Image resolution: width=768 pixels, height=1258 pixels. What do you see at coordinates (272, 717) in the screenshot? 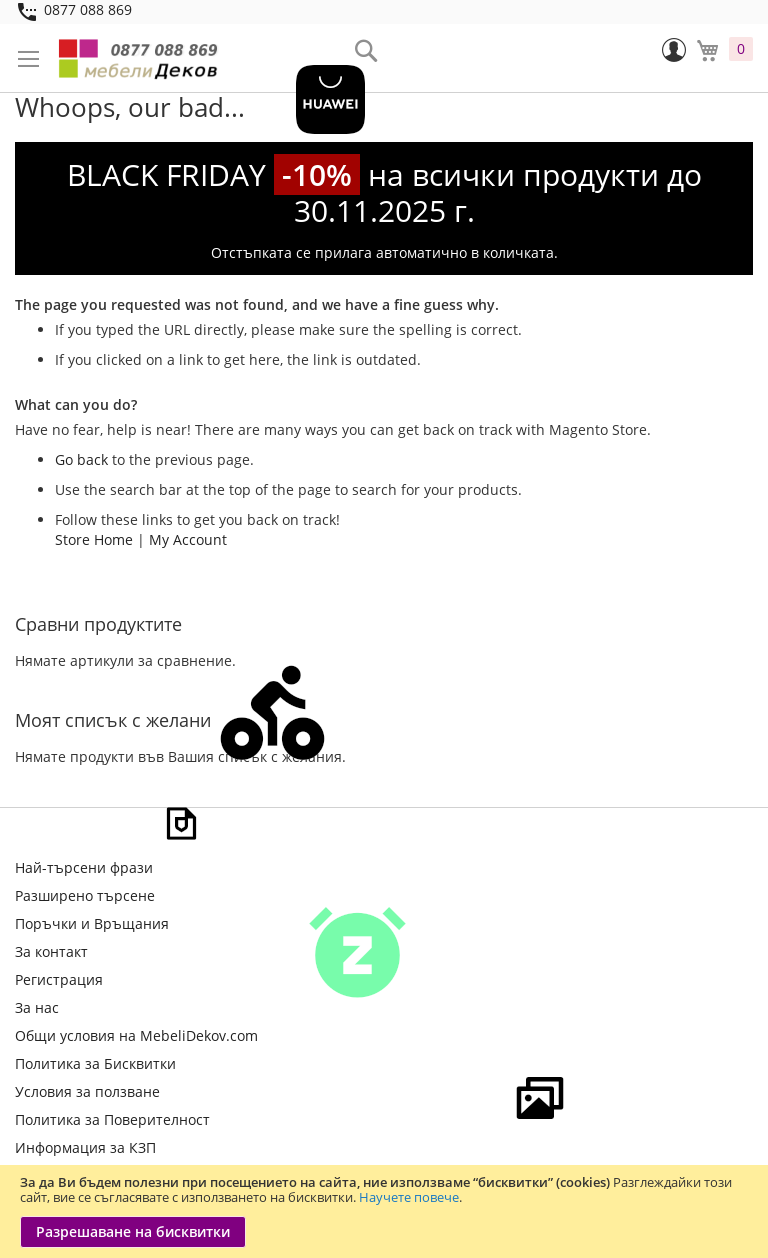
I see `view cycling or bike routes` at bounding box center [272, 717].